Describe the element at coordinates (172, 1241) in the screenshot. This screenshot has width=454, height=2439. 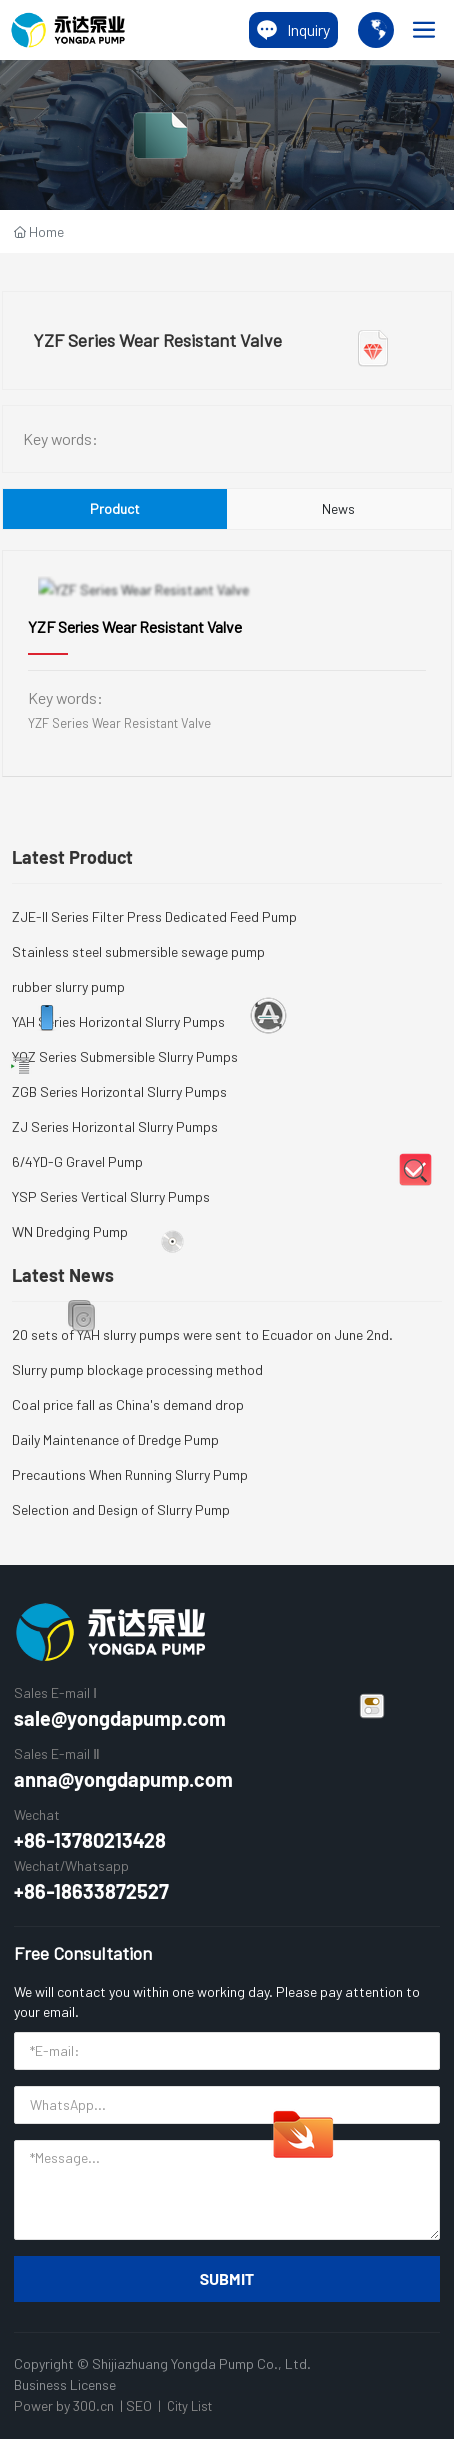
I see `indicates a blu-ray disc or optical media device` at that location.